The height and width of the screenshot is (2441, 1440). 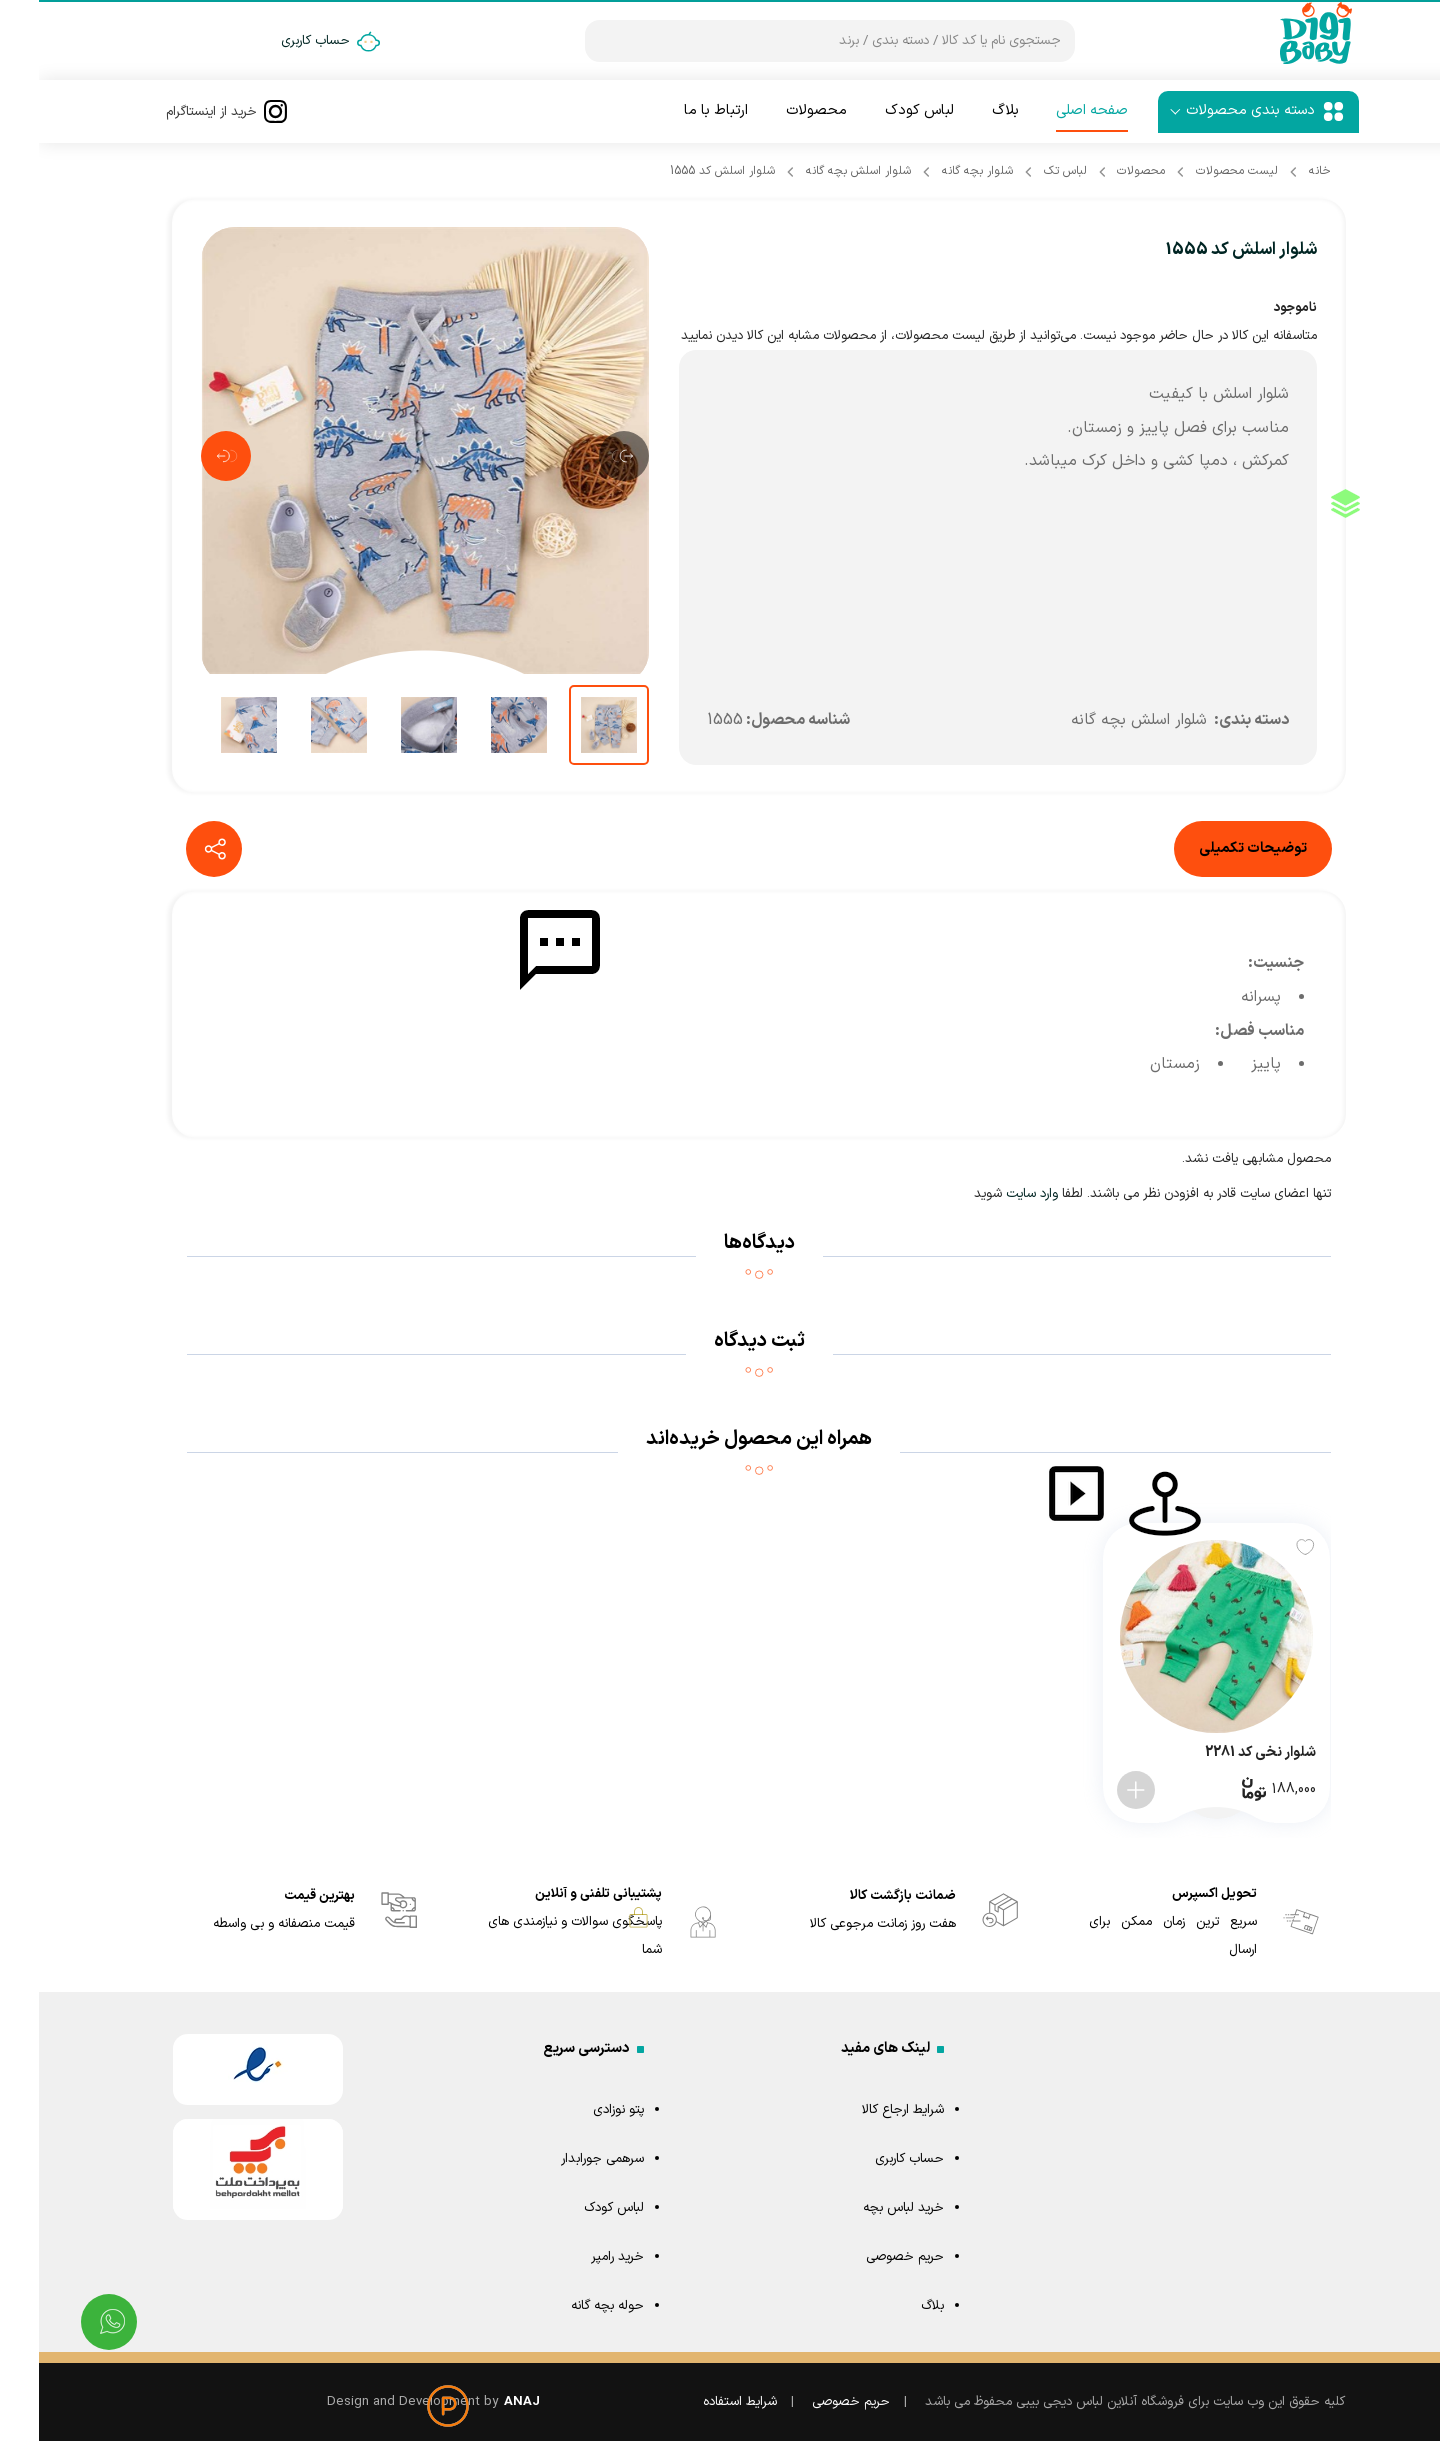 What do you see at coordinates (448, 2406) in the screenshot?
I see `parking location or availability indicator` at bounding box center [448, 2406].